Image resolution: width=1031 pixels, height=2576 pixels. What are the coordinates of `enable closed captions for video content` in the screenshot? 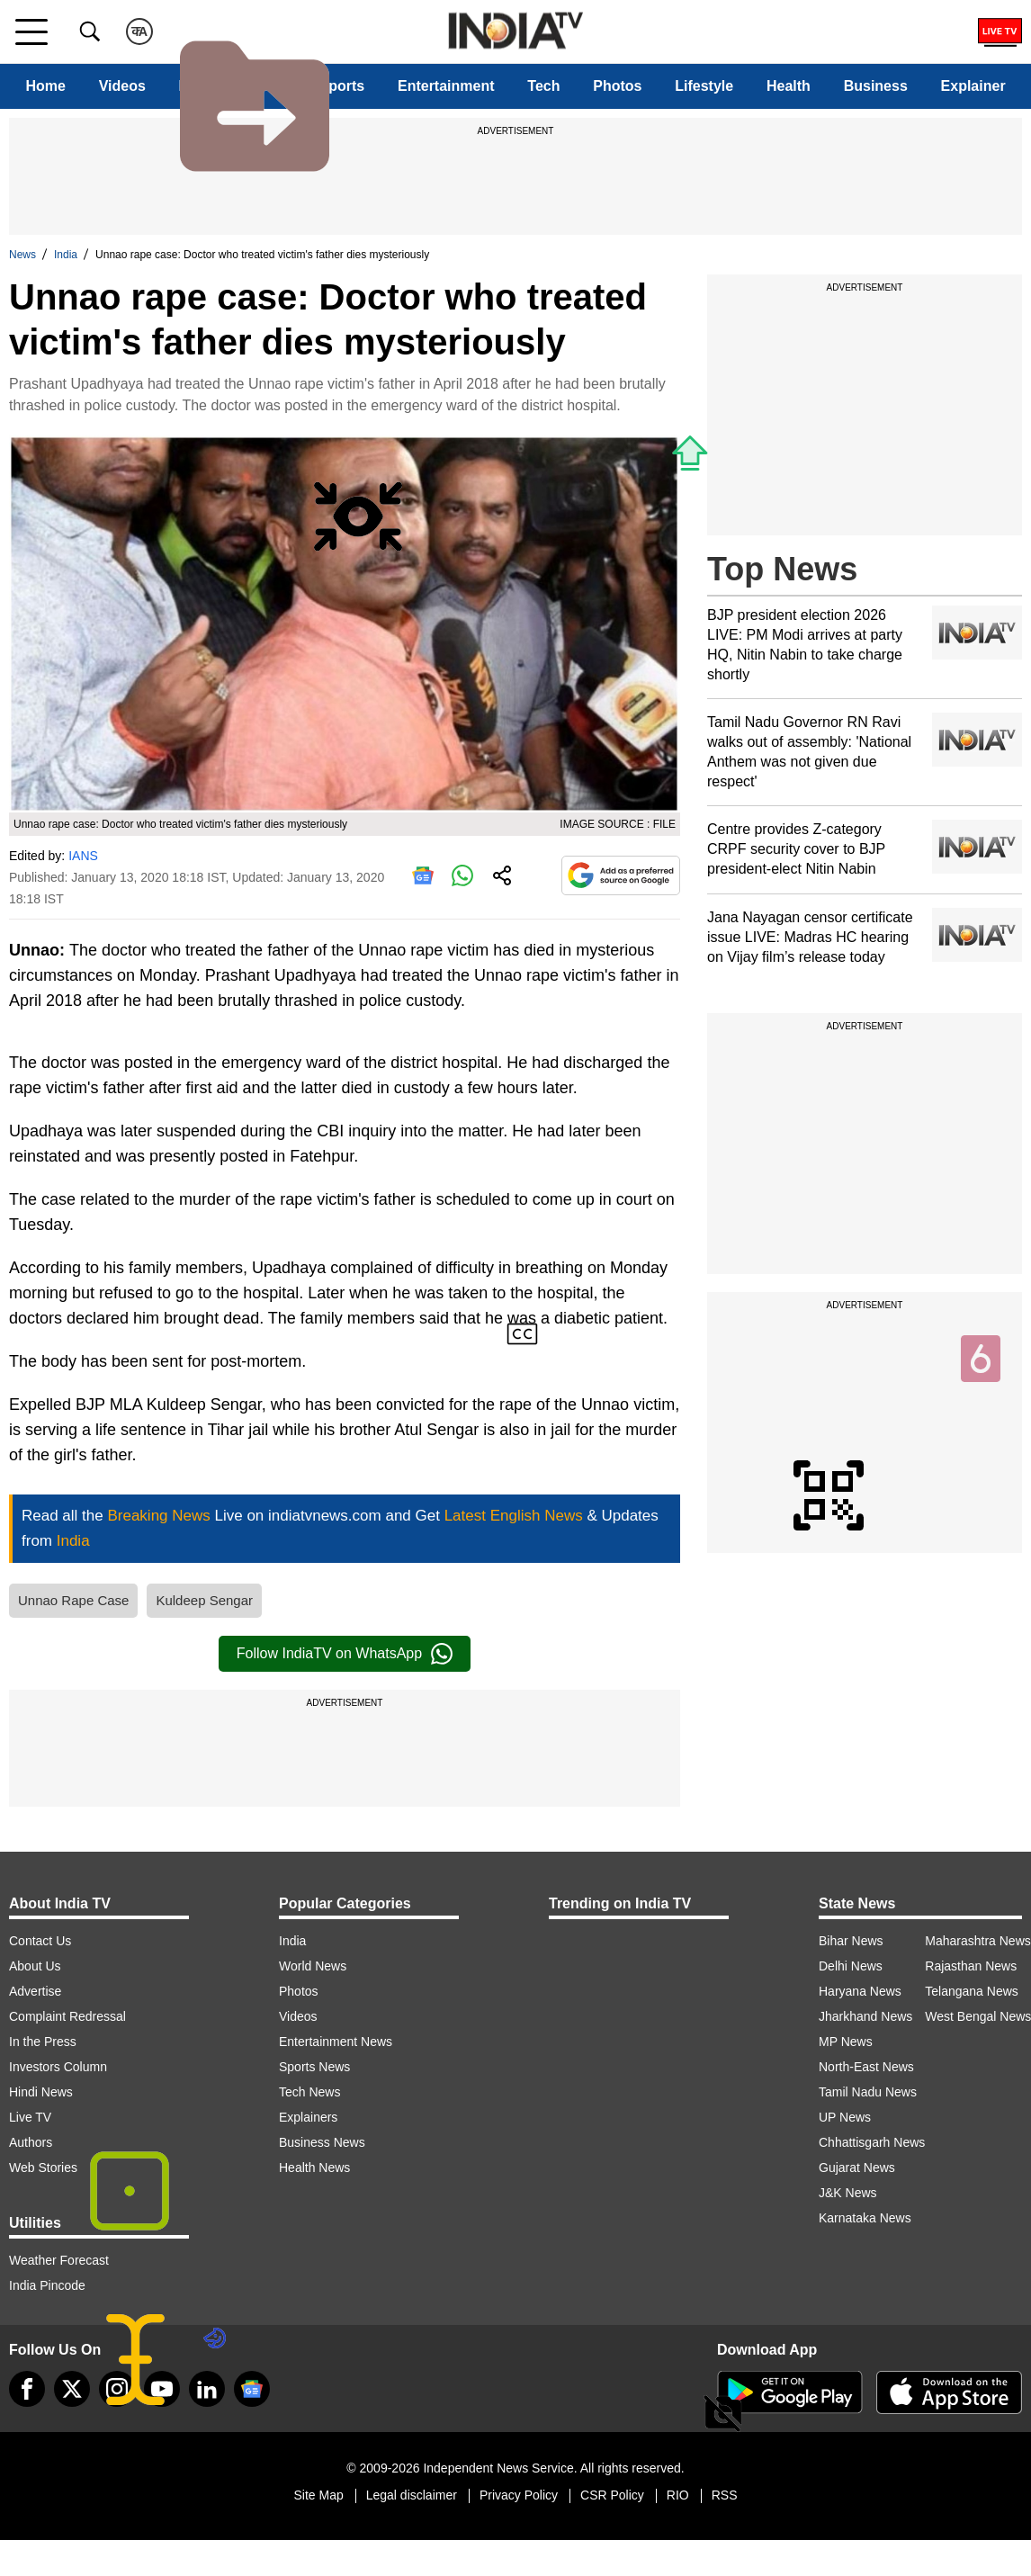 It's located at (522, 1333).